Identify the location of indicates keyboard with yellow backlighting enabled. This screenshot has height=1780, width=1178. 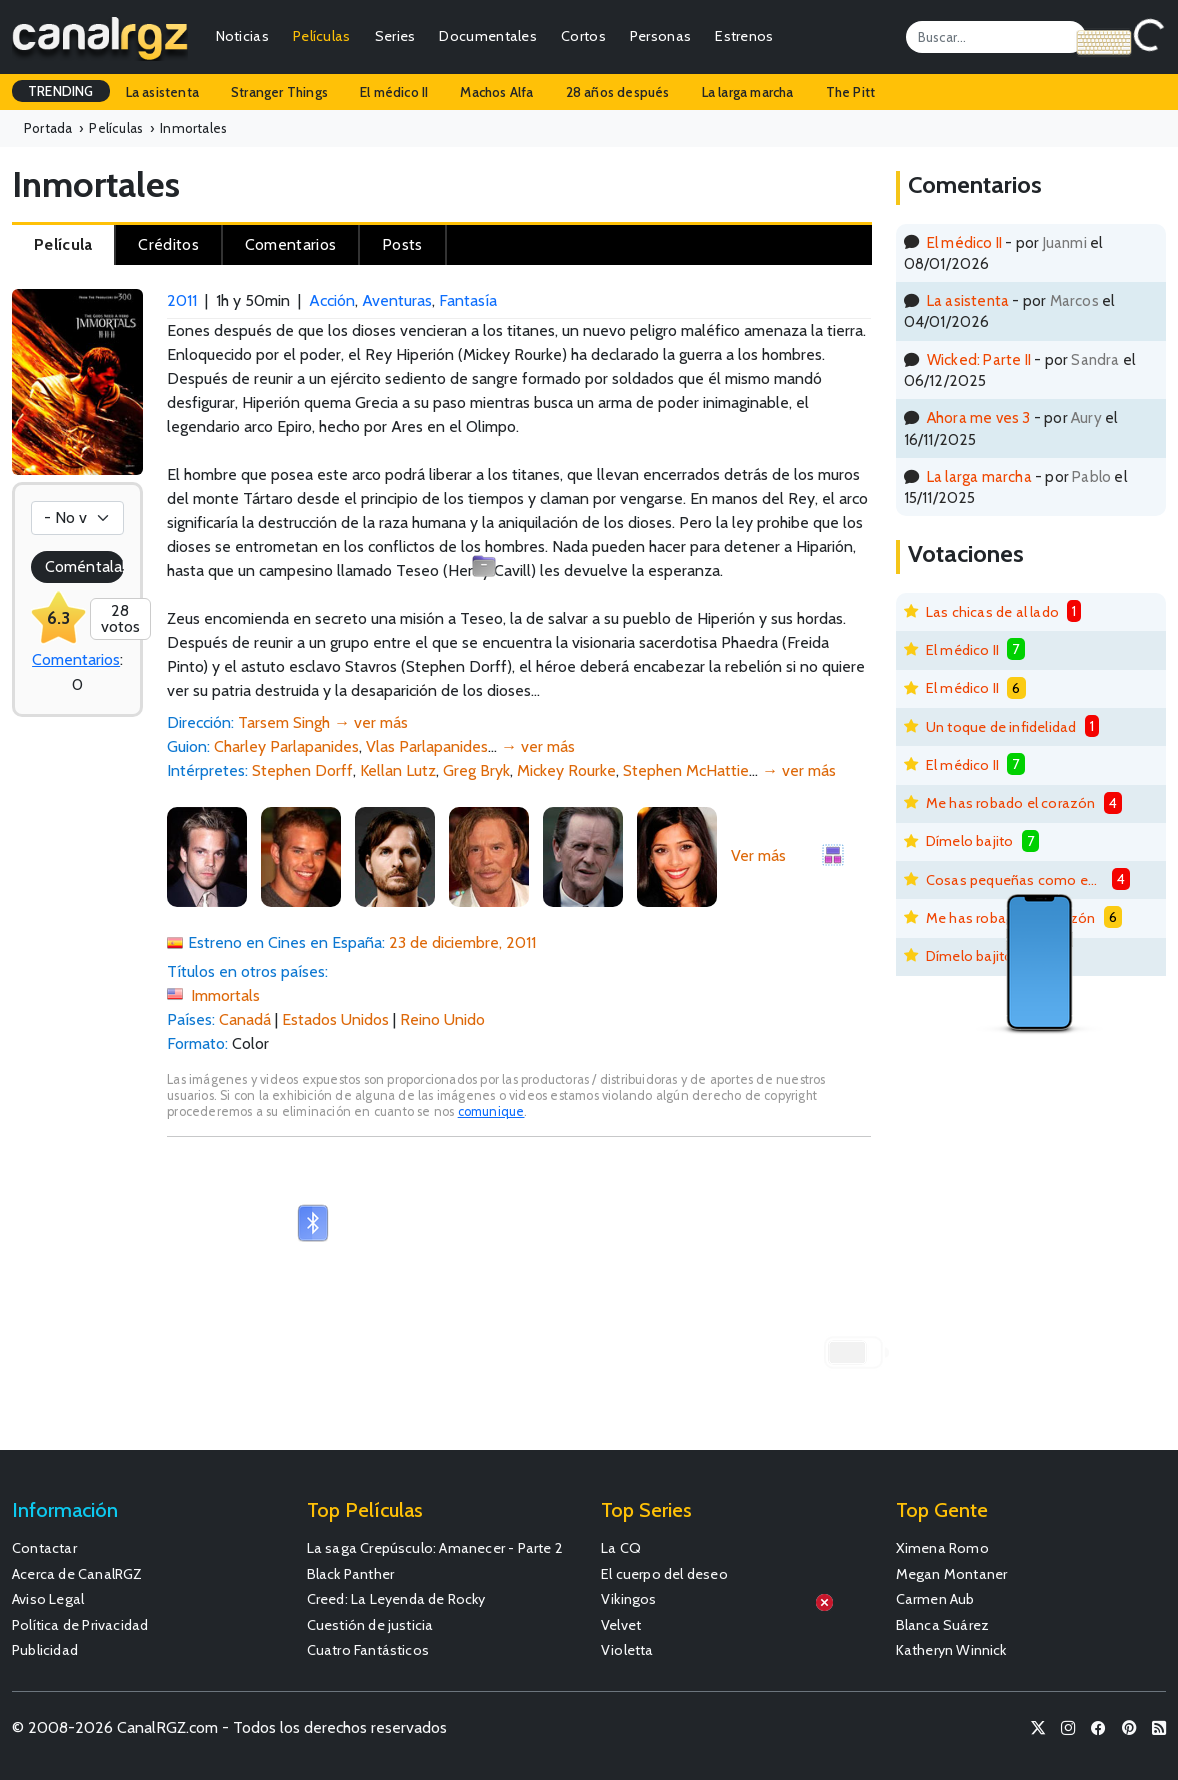
(1104, 43).